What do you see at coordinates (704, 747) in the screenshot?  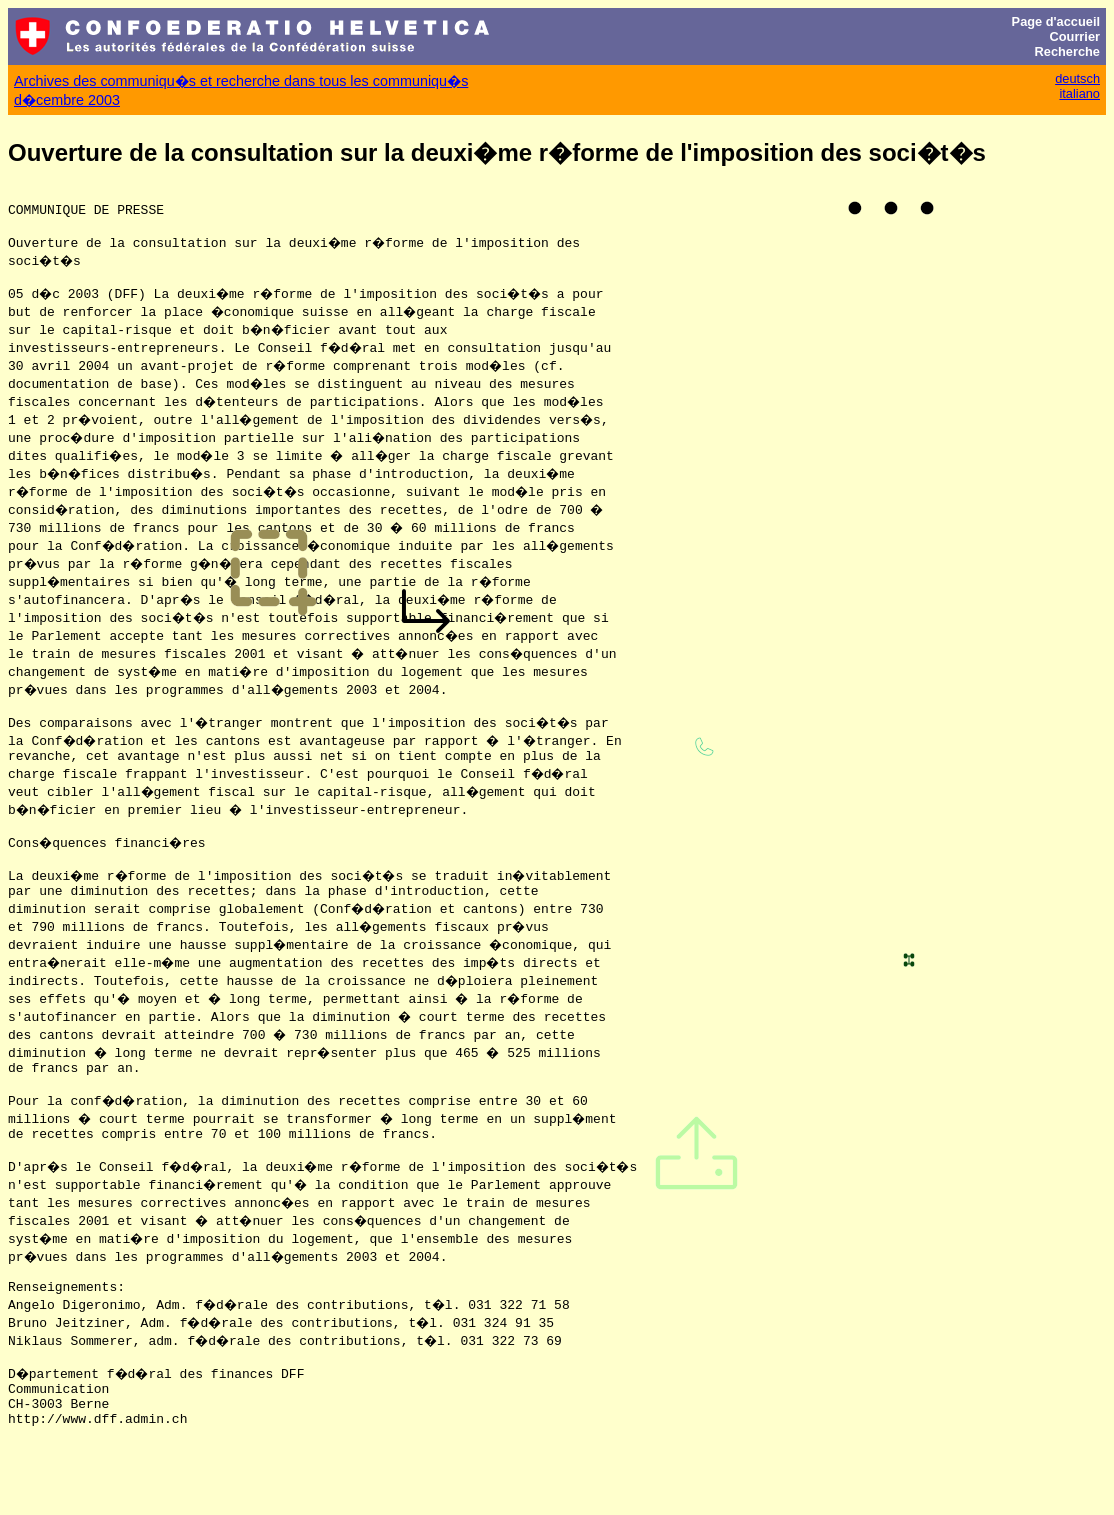 I see `make a phone call` at bounding box center [704, 747].